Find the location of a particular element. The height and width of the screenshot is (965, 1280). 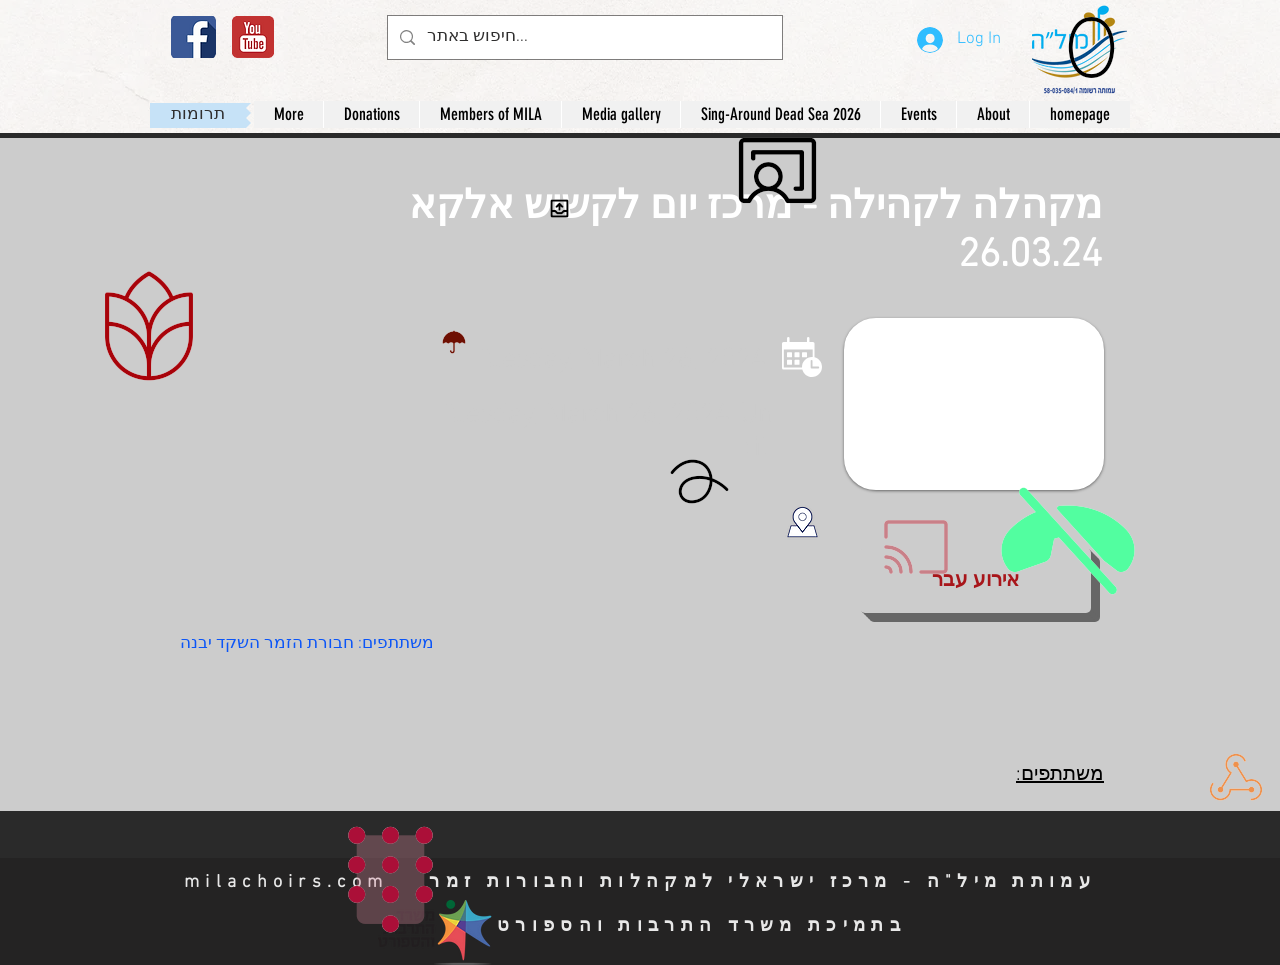

upload file to inbox or tray is located at coordinates (559, 208).